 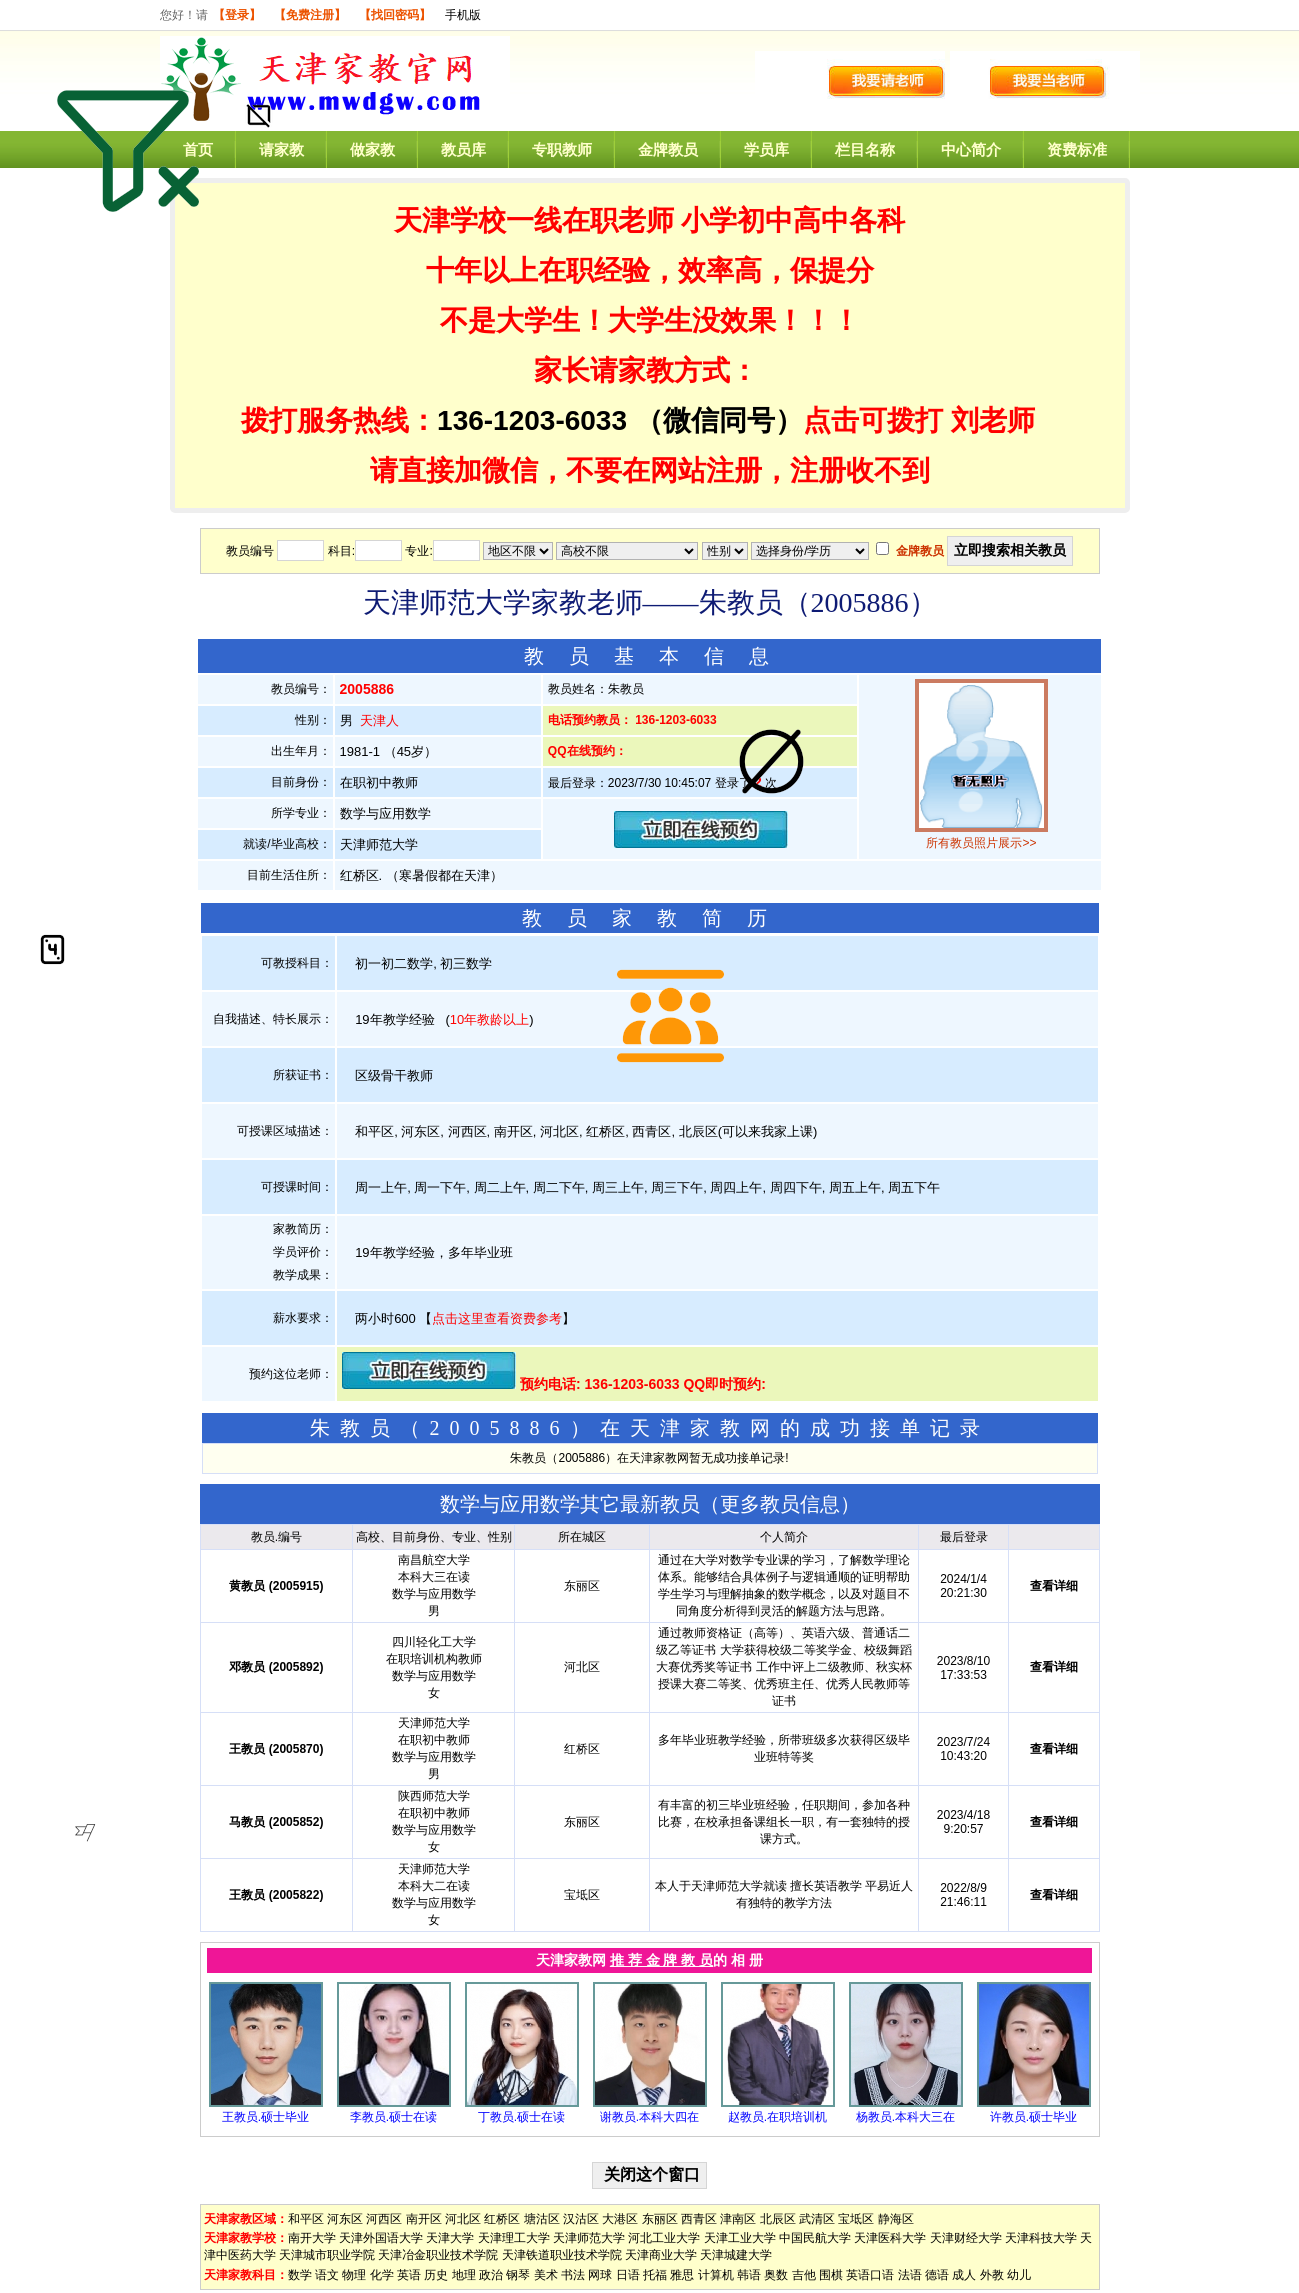 I want to click on select the four of clubs card, so click(x=52, y=949).